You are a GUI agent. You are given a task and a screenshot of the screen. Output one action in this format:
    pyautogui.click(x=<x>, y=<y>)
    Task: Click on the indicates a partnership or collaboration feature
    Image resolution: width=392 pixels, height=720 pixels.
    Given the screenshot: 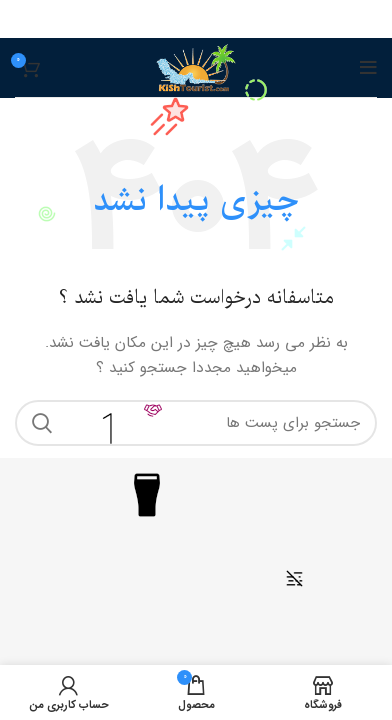 What is the action you would take?
    pyautogui.click(x=153, y=410)
    